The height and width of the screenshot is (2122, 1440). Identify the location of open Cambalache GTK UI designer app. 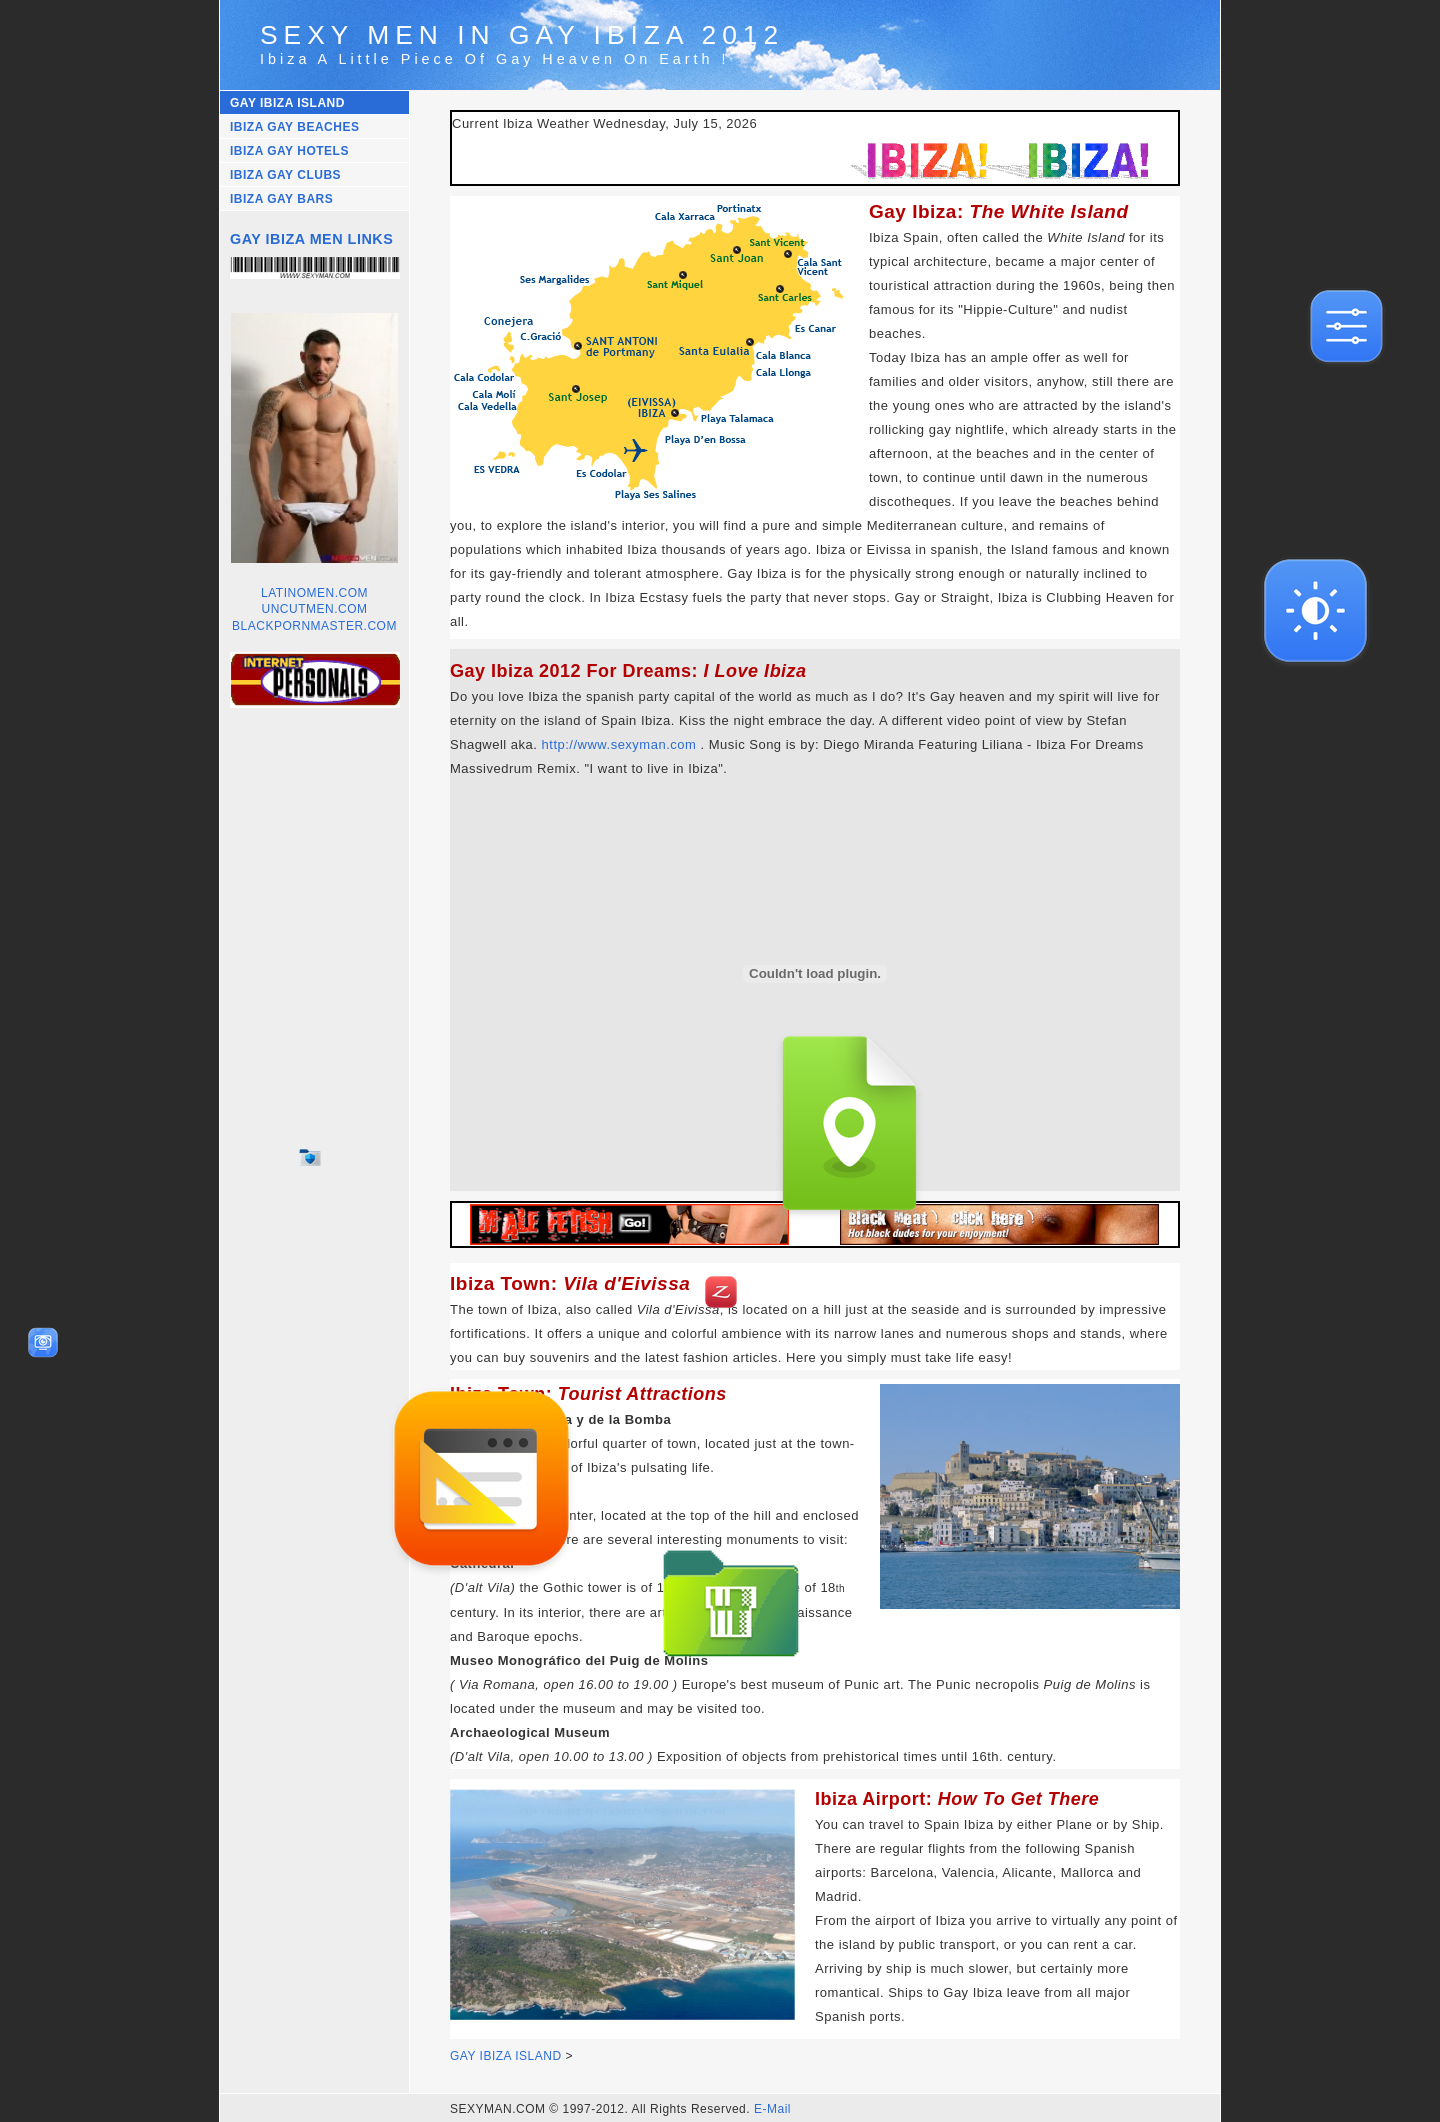
(481, 1478).